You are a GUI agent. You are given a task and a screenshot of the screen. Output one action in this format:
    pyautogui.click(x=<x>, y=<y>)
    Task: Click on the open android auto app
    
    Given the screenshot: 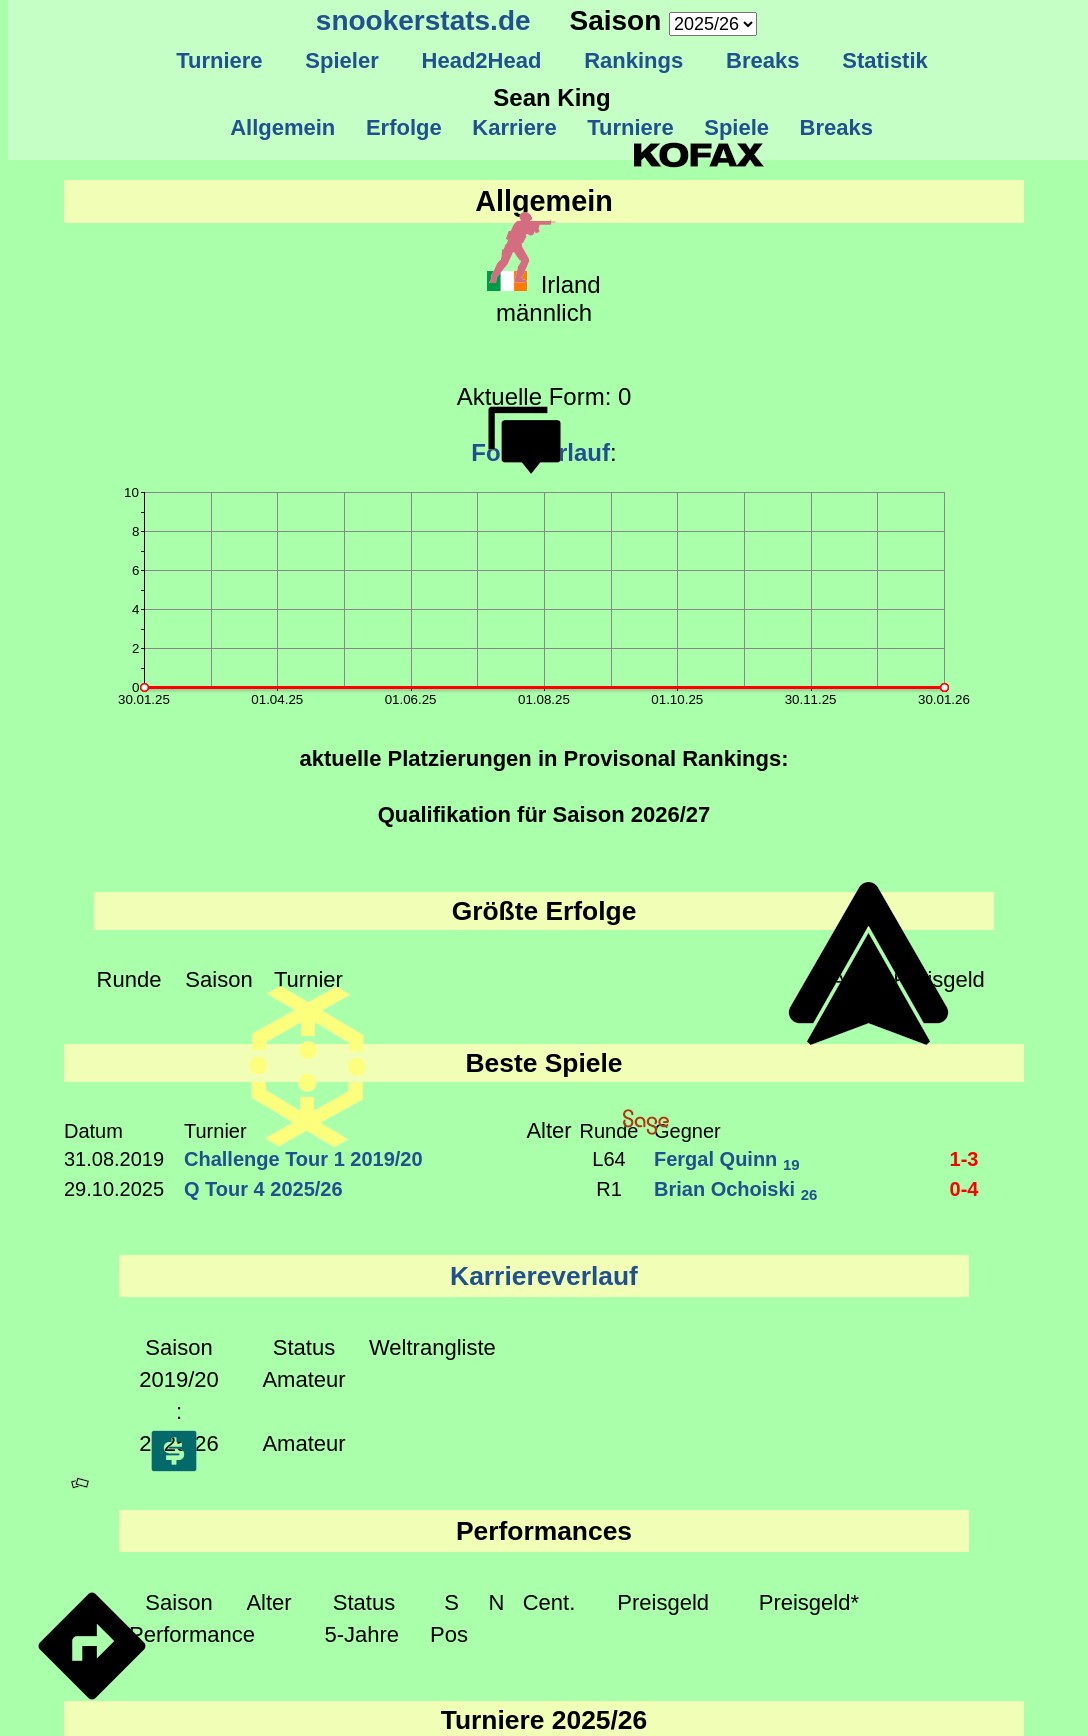 What is the action you would take?
    pyautogui.click(x=868, y=963)
    